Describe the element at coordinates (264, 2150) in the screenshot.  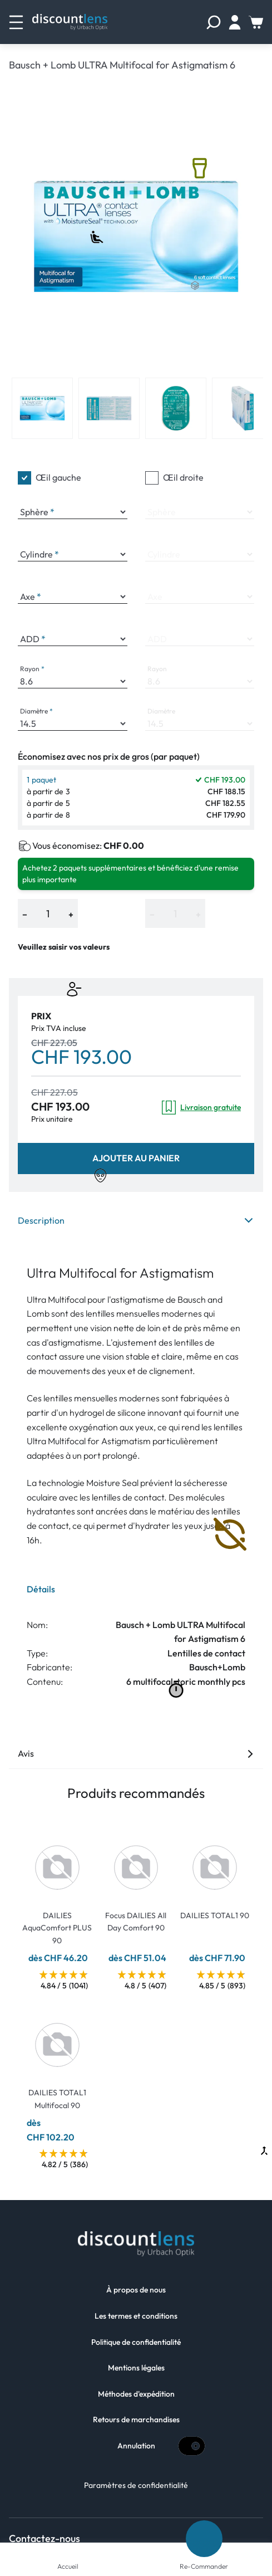
I see `merge branches or items together` at that location.